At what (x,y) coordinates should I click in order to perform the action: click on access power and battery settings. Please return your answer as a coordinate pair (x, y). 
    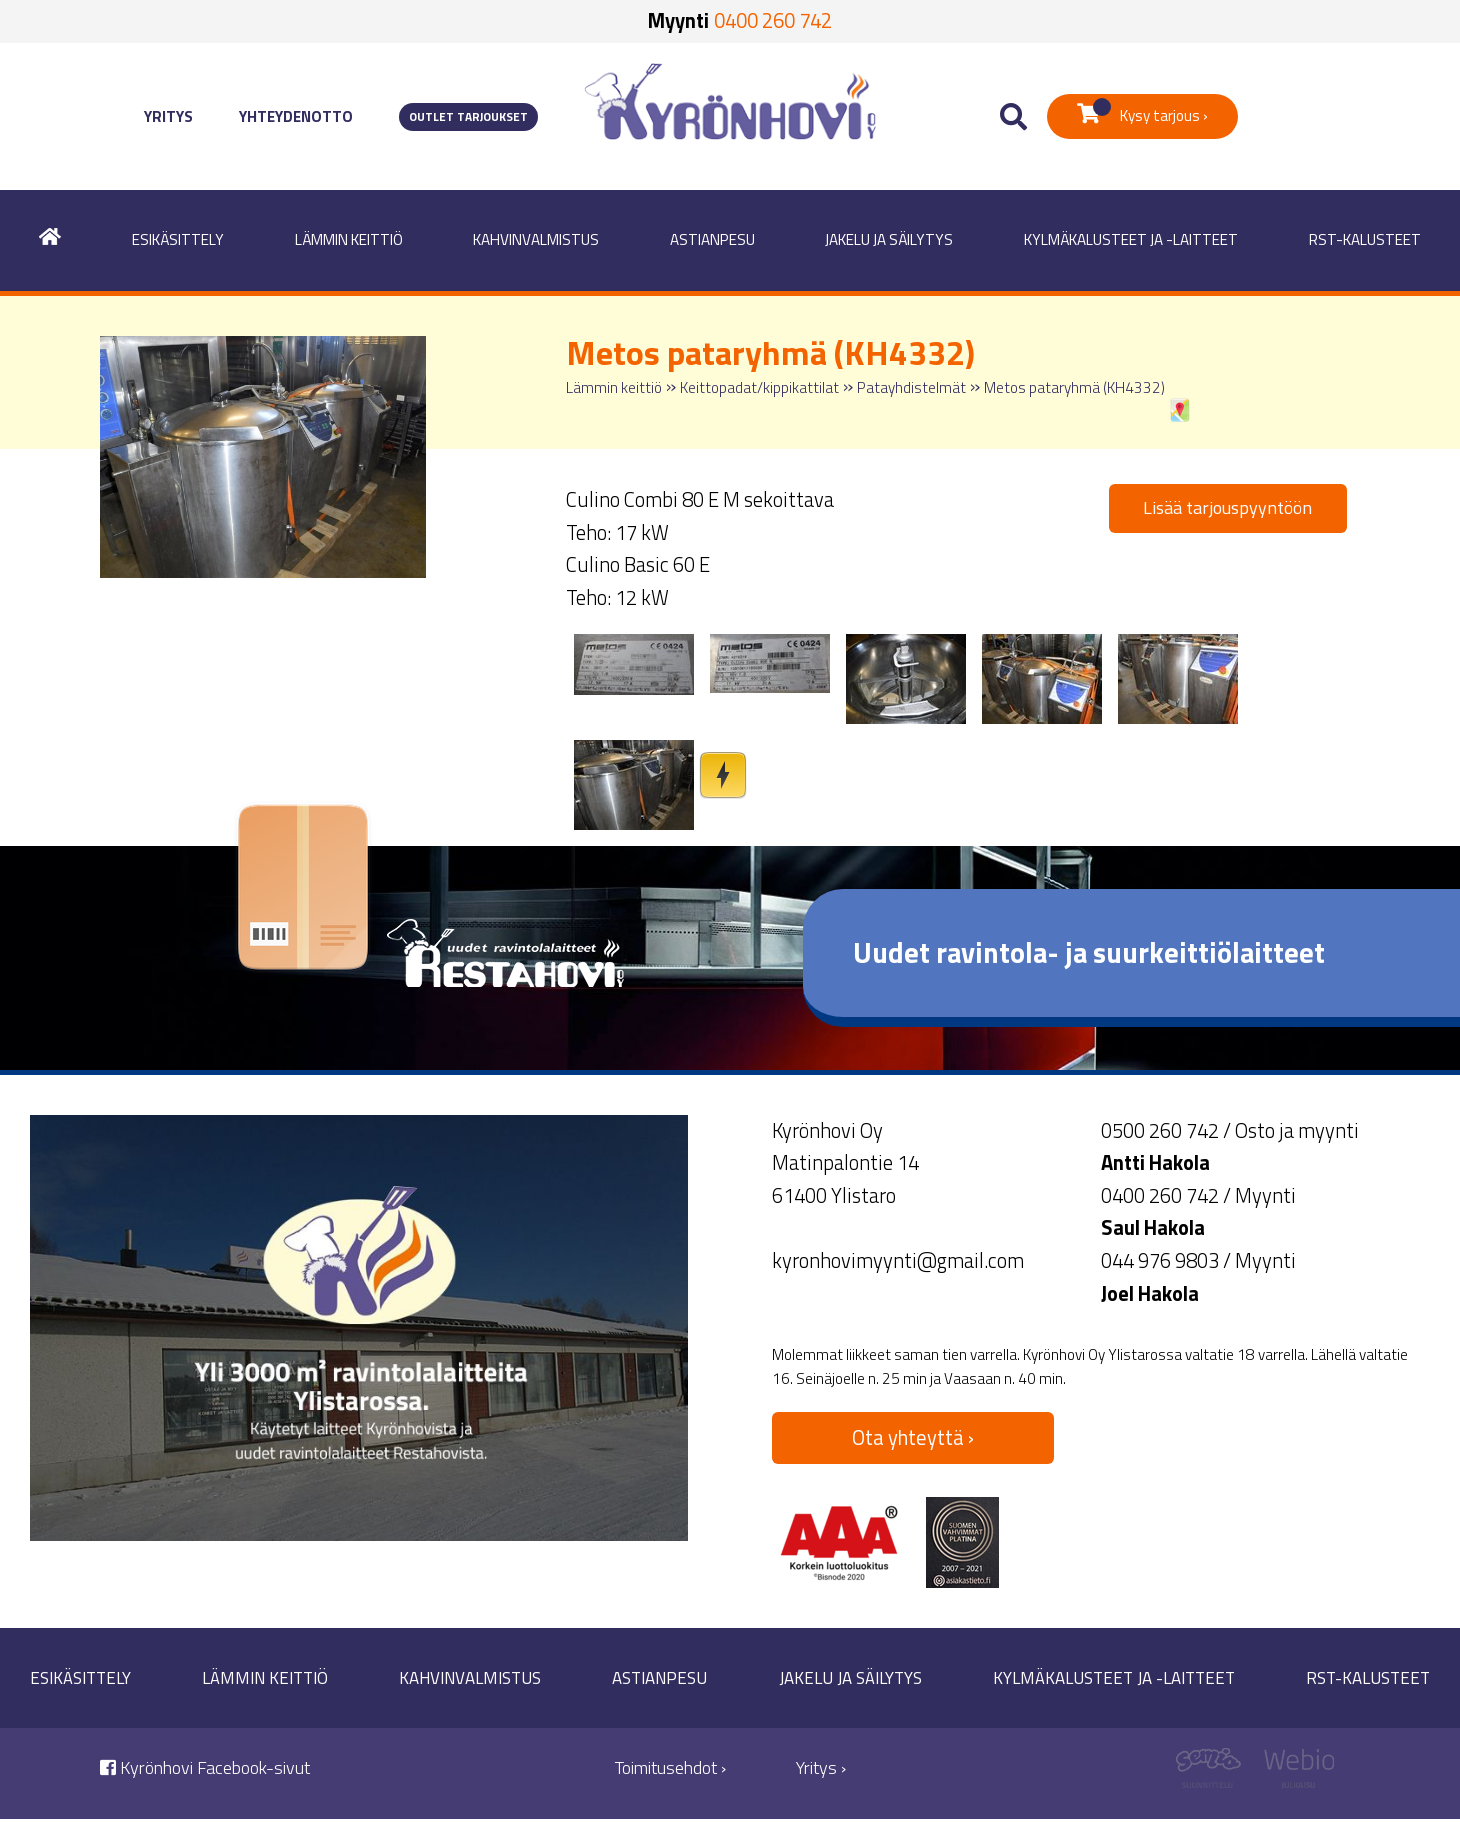
    Looking at the image, I should click on (723, 775).